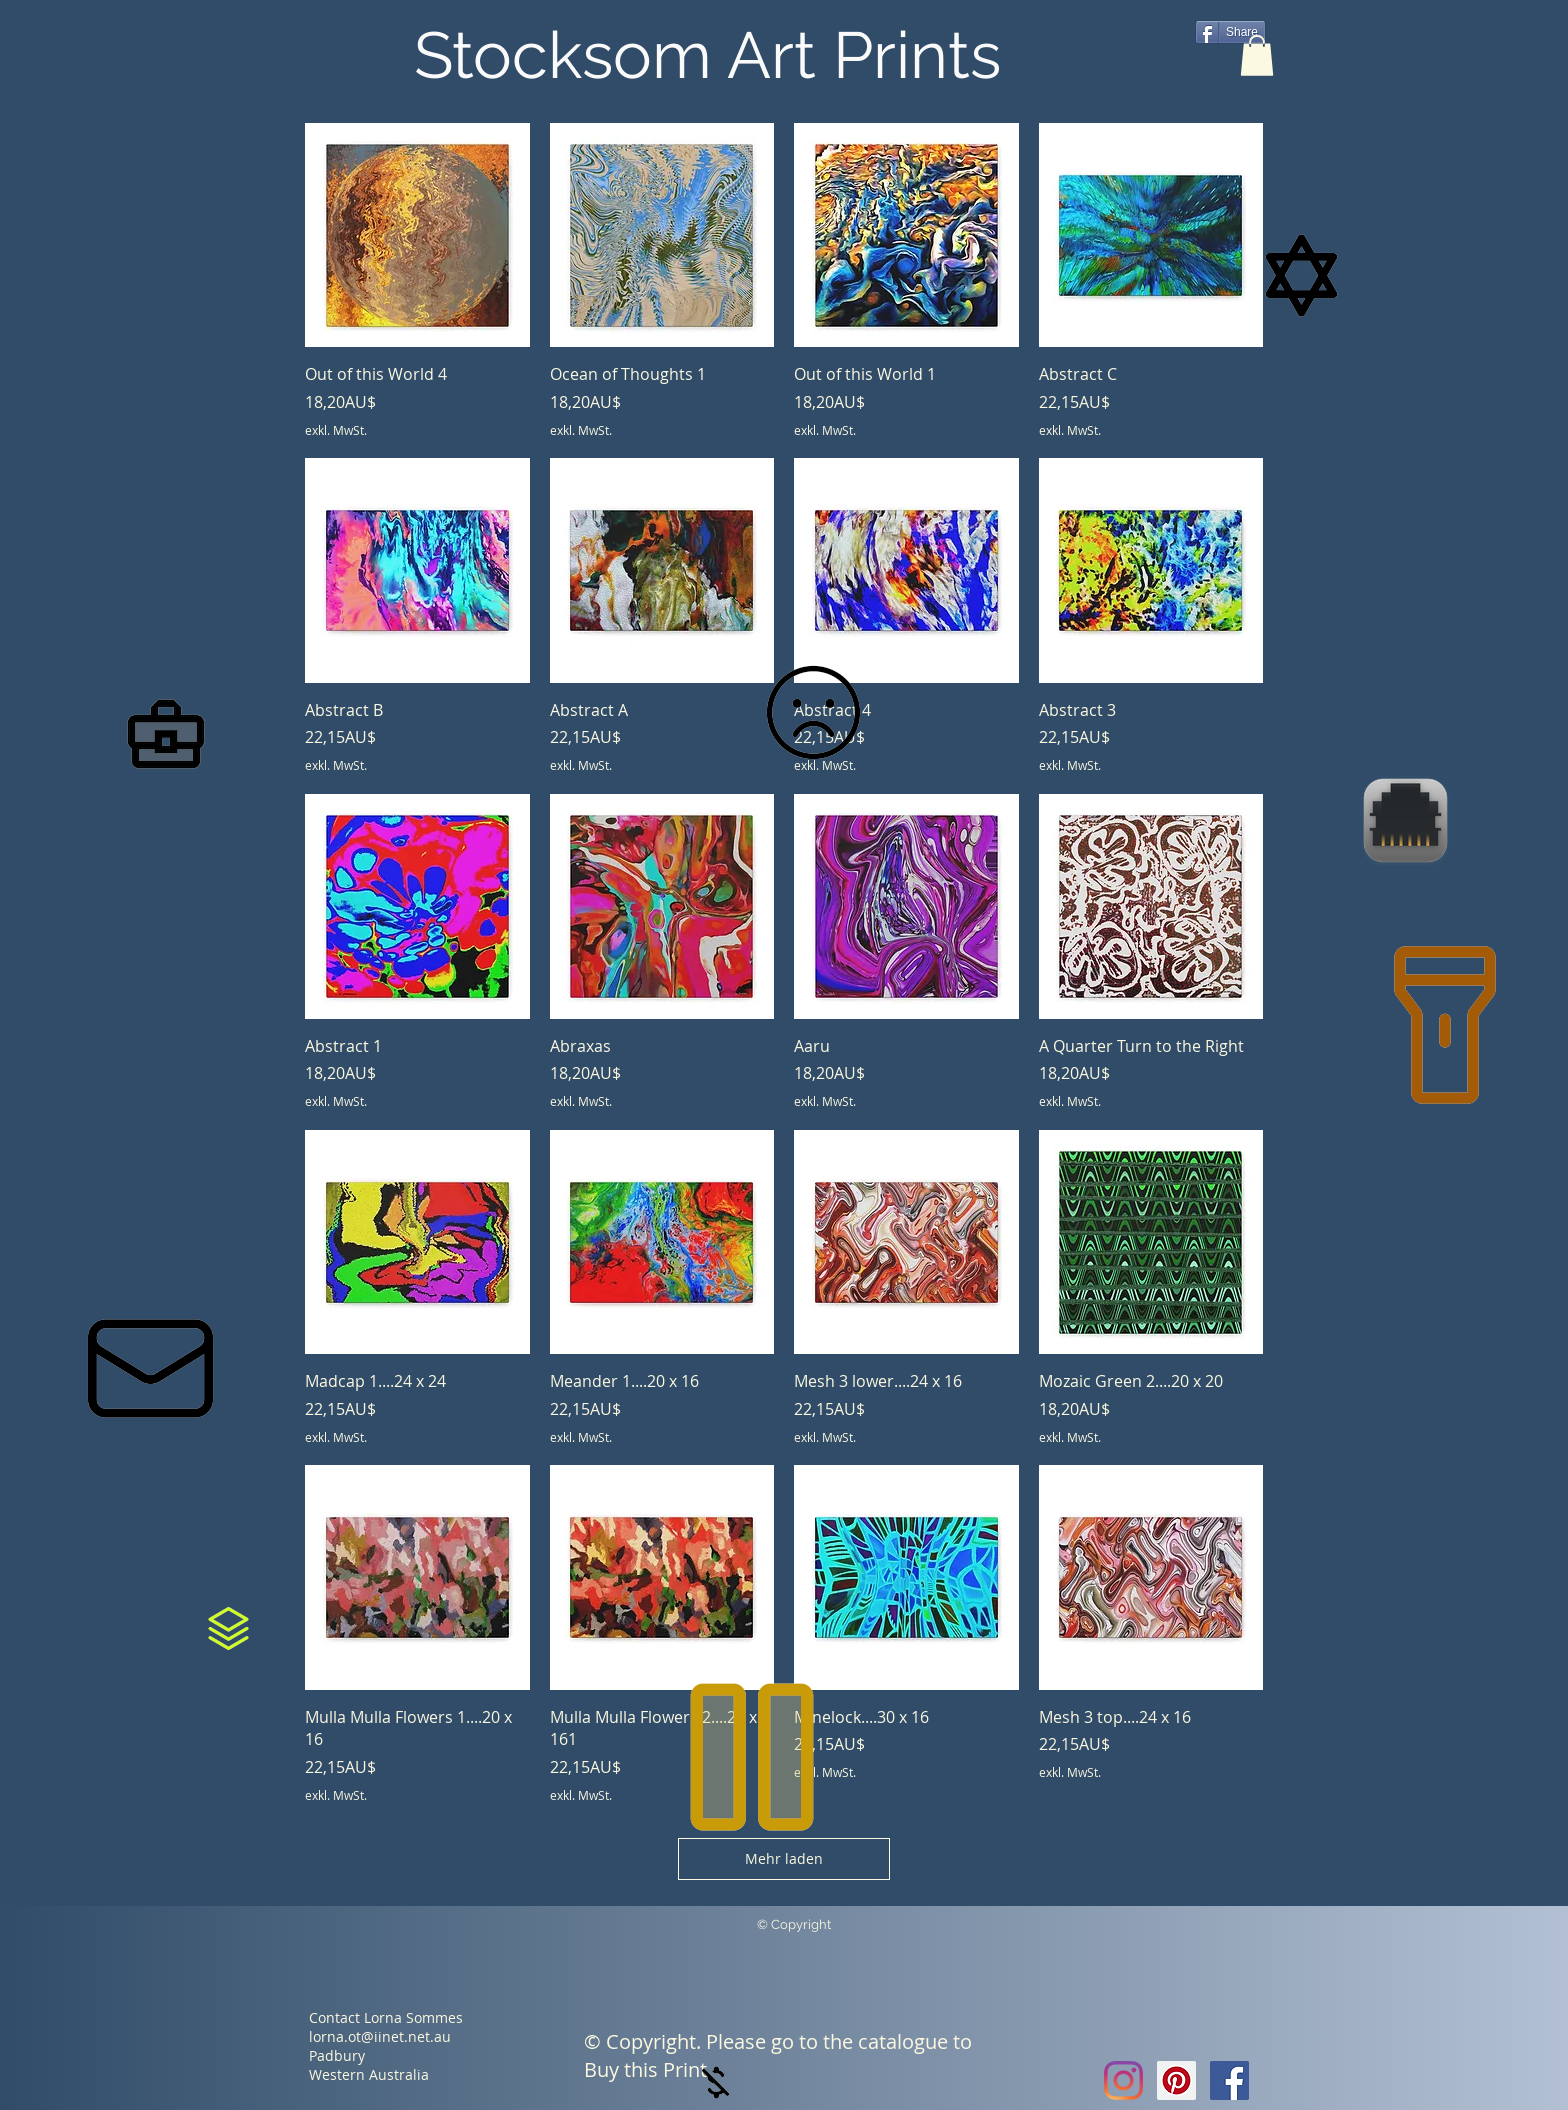 This screenshot has width=1568, height=2110. Describe the element at coordinates (1301, 275) in the screenshot. I see `indicates jewish religious content or services` at that location.